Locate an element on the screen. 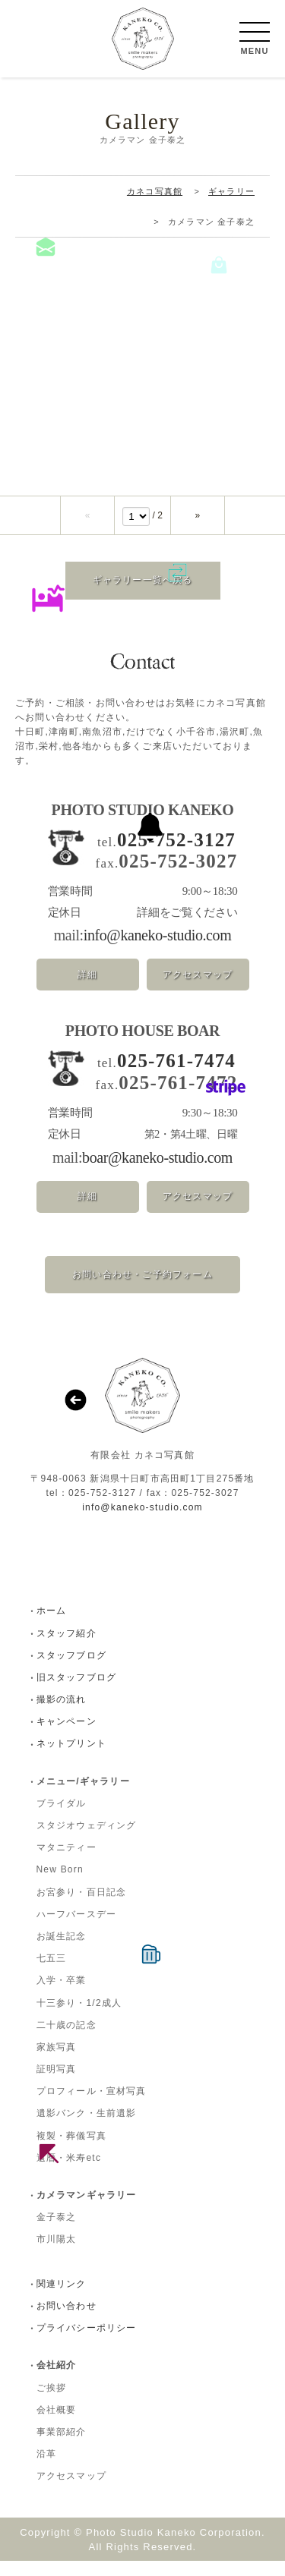 The height and width of the screenshot is (2576, 285). view notifications is located at coordinates (150, 827).